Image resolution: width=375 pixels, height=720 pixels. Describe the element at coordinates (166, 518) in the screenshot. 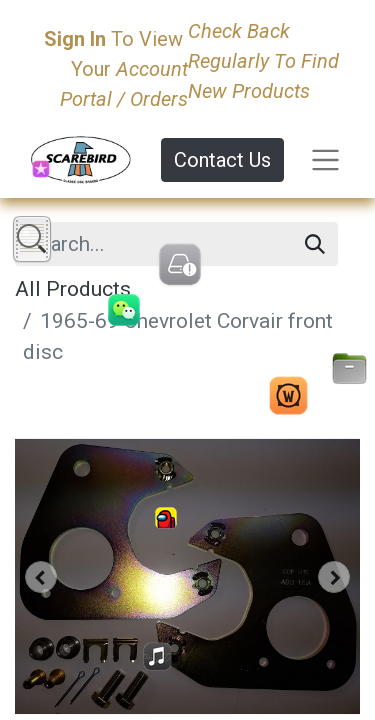

I see `launch Among Us game` at that location.